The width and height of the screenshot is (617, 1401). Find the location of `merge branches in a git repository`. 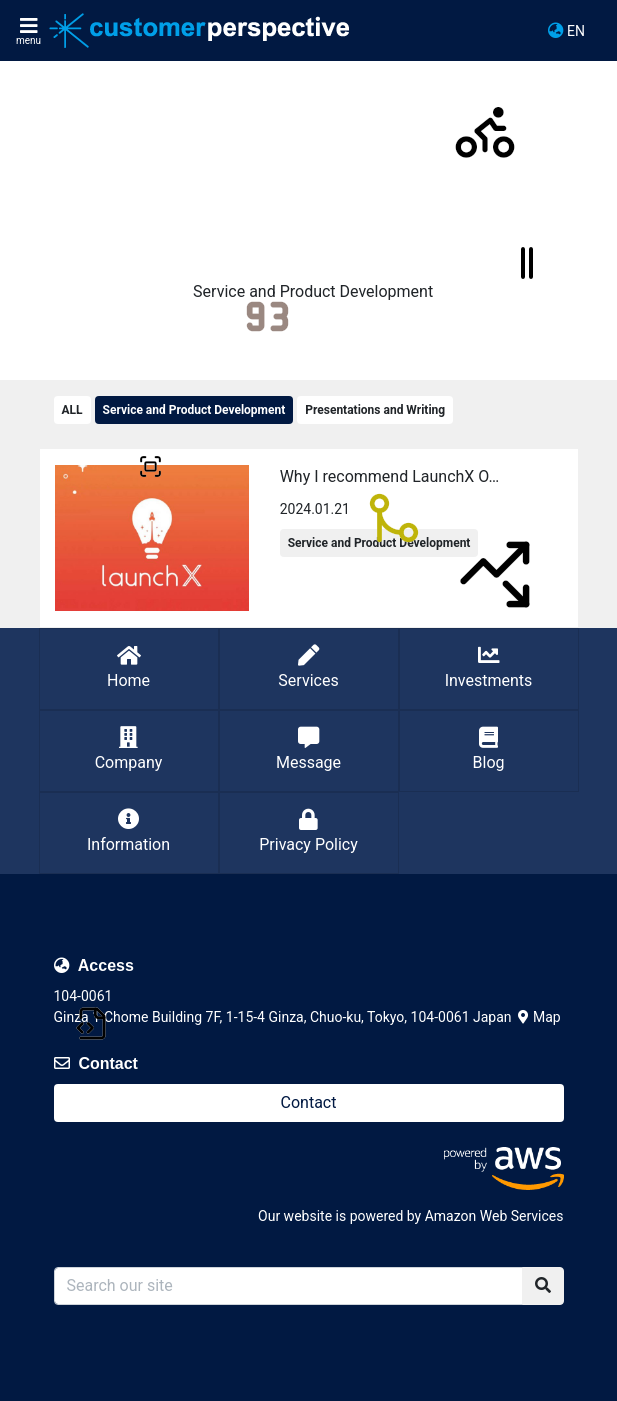

merge branches in a git repository is located at coordinates (394, 518).